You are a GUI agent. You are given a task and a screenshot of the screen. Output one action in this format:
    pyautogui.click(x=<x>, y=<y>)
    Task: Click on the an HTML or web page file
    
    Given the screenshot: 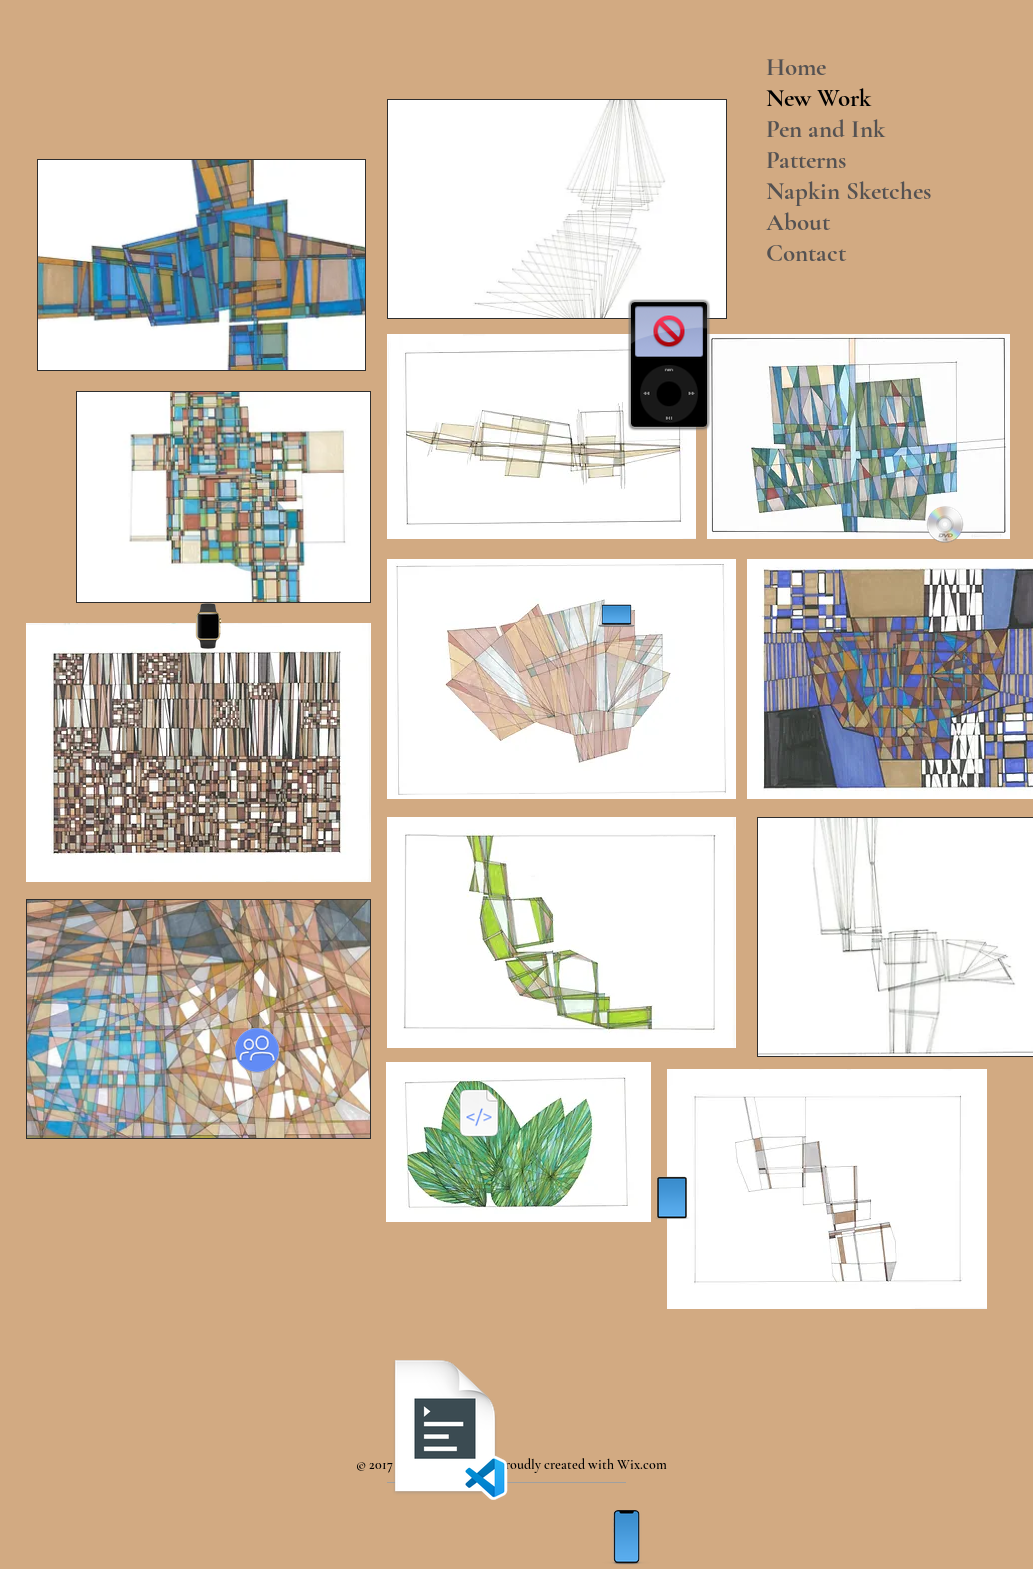 What is the action you would take?
    pyautogui.click(x=479, y=1113)
    